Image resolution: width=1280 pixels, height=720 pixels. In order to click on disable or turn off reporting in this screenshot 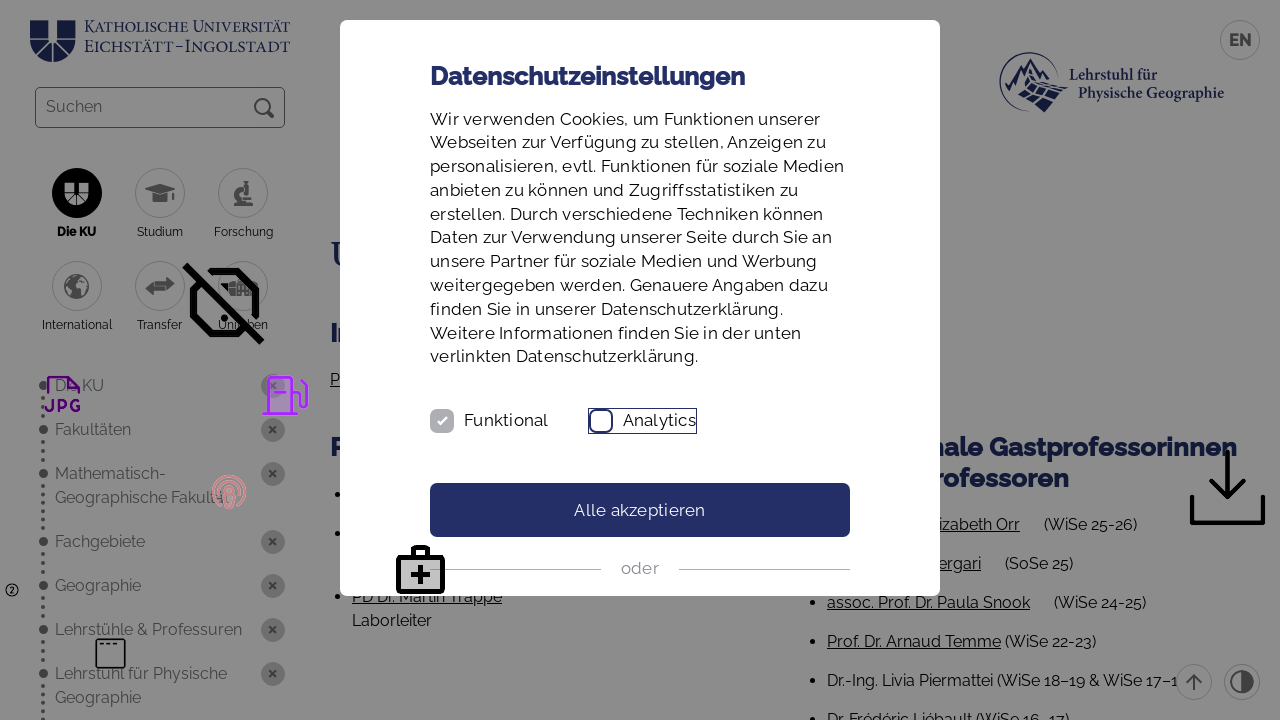, I will do `click(224, 302)`.